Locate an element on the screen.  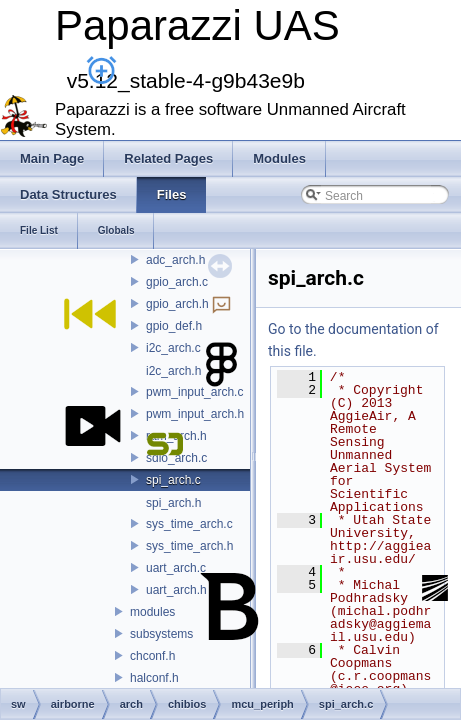
bitdefender antivirus app is located at coordinates (229, 606).